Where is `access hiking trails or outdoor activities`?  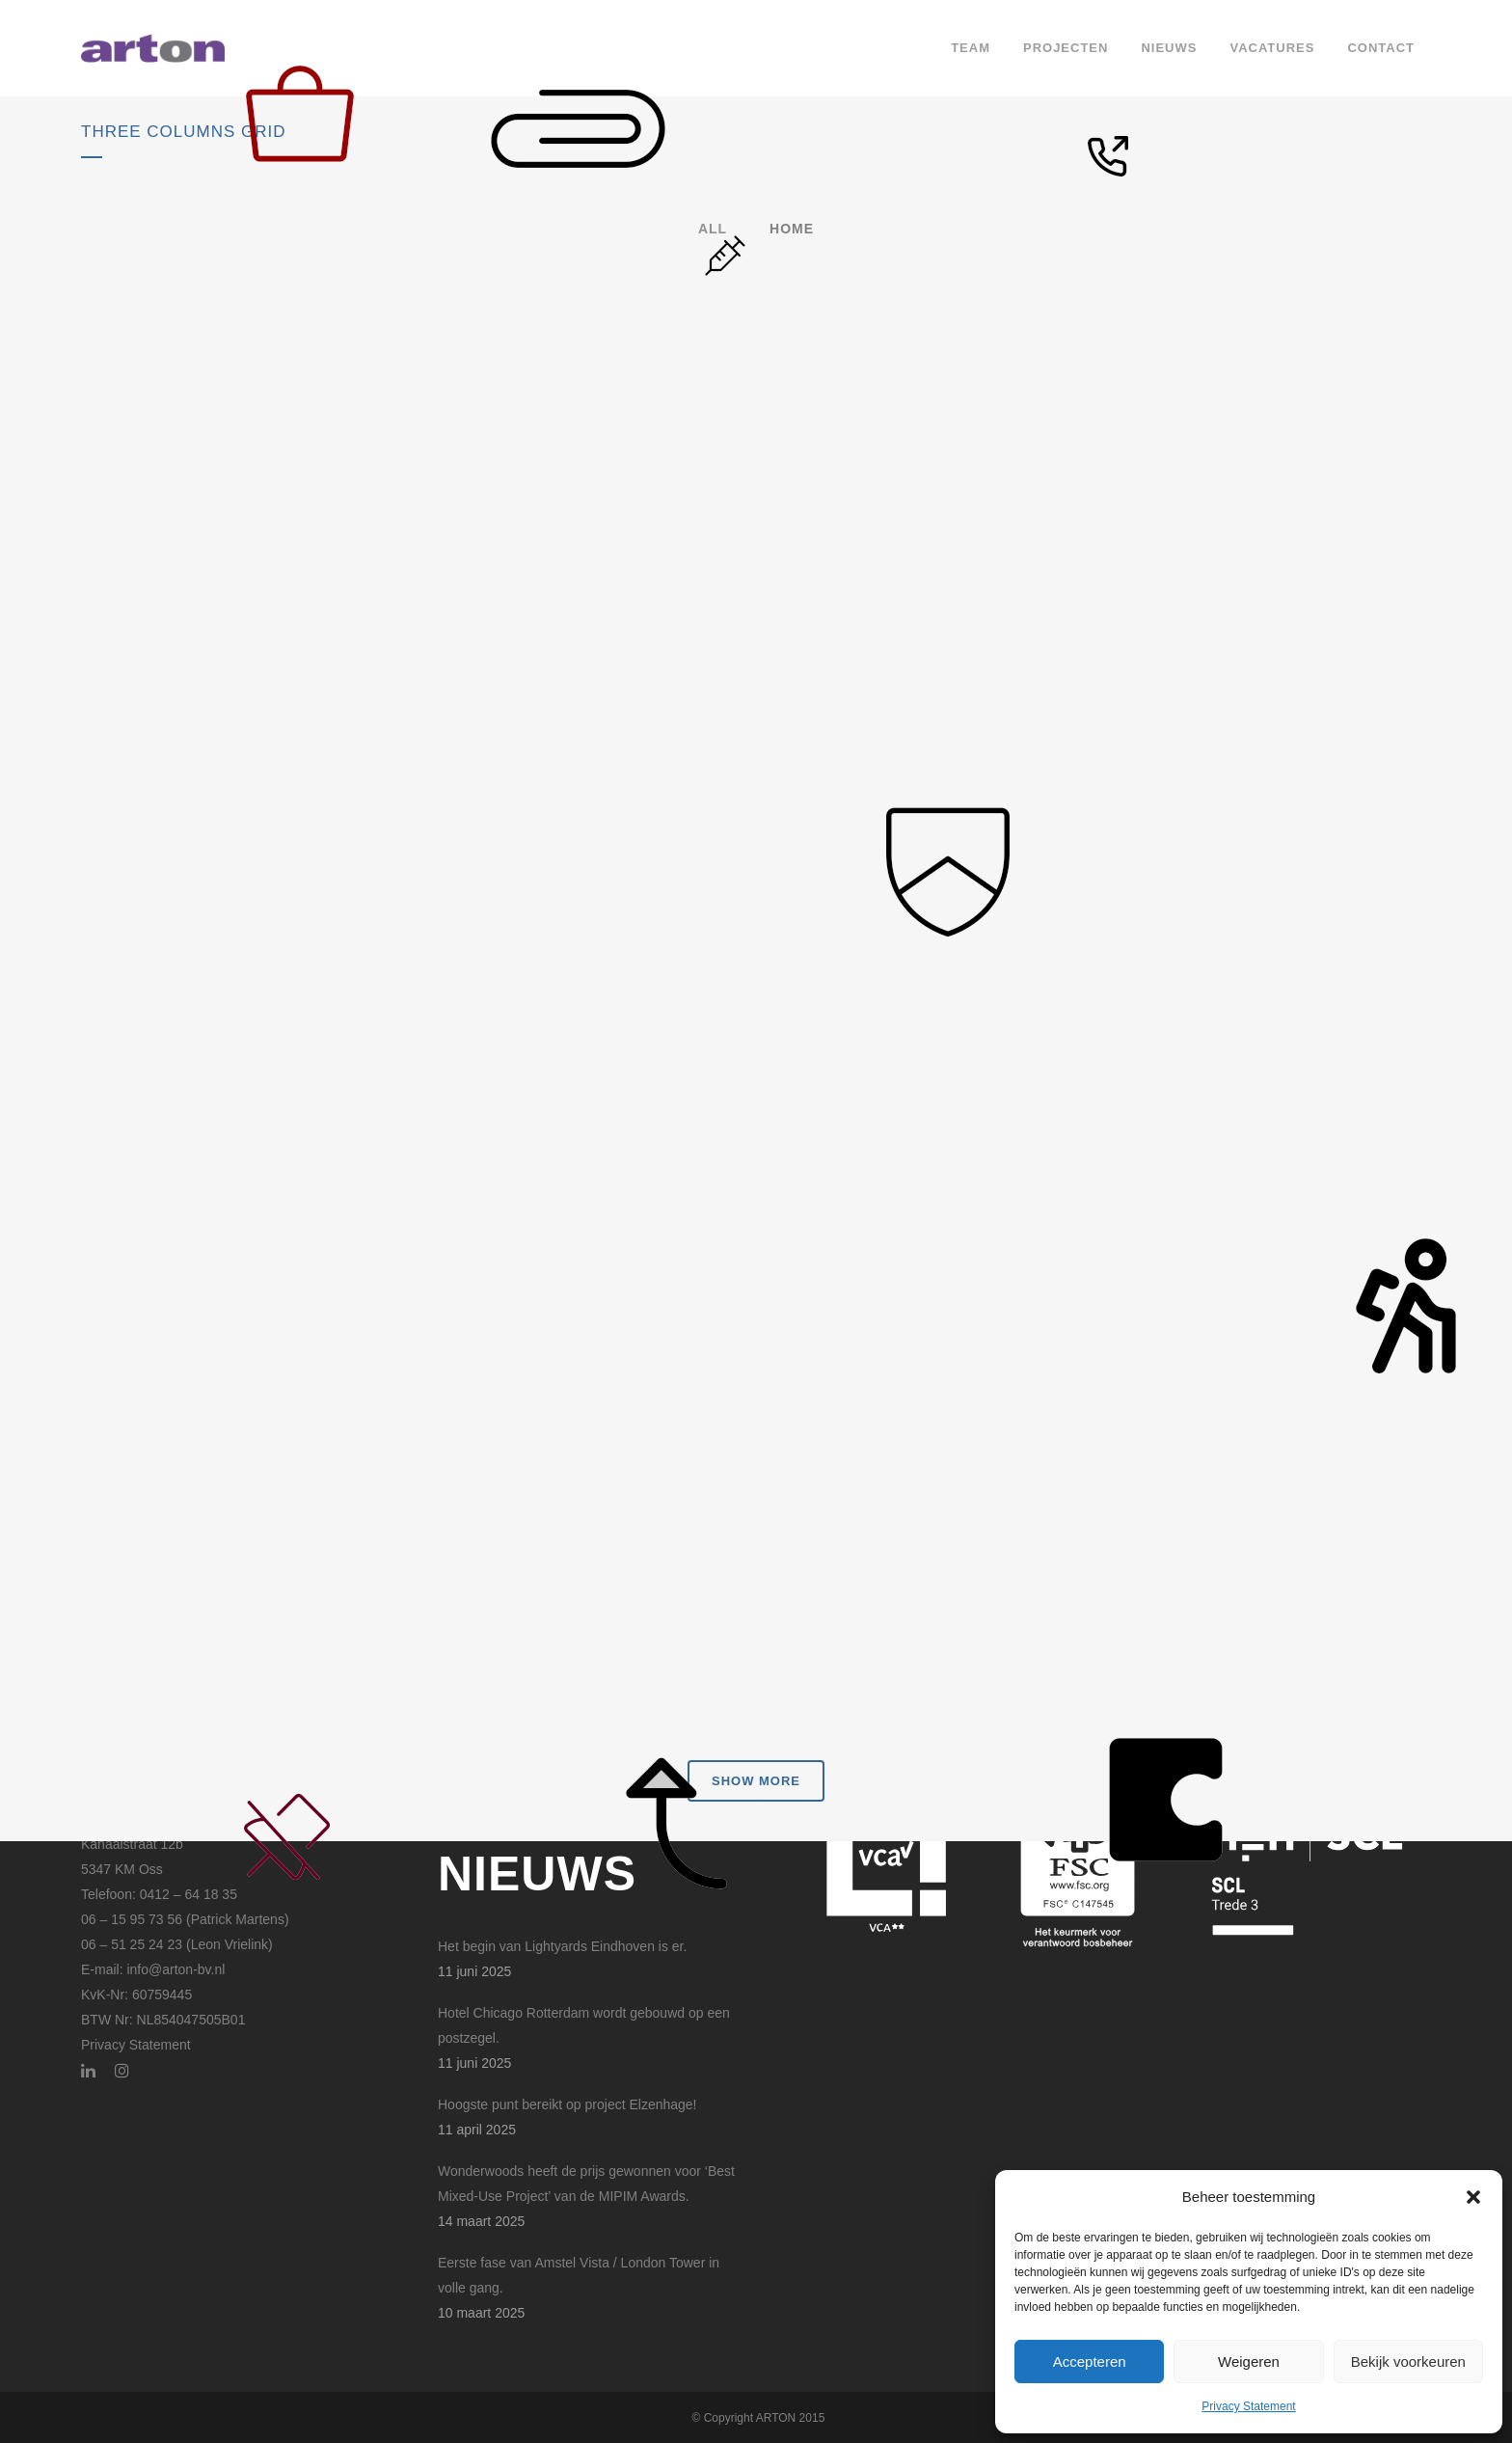
access hiking trails or outdoor activities is located at coordinates (1412, 1306).